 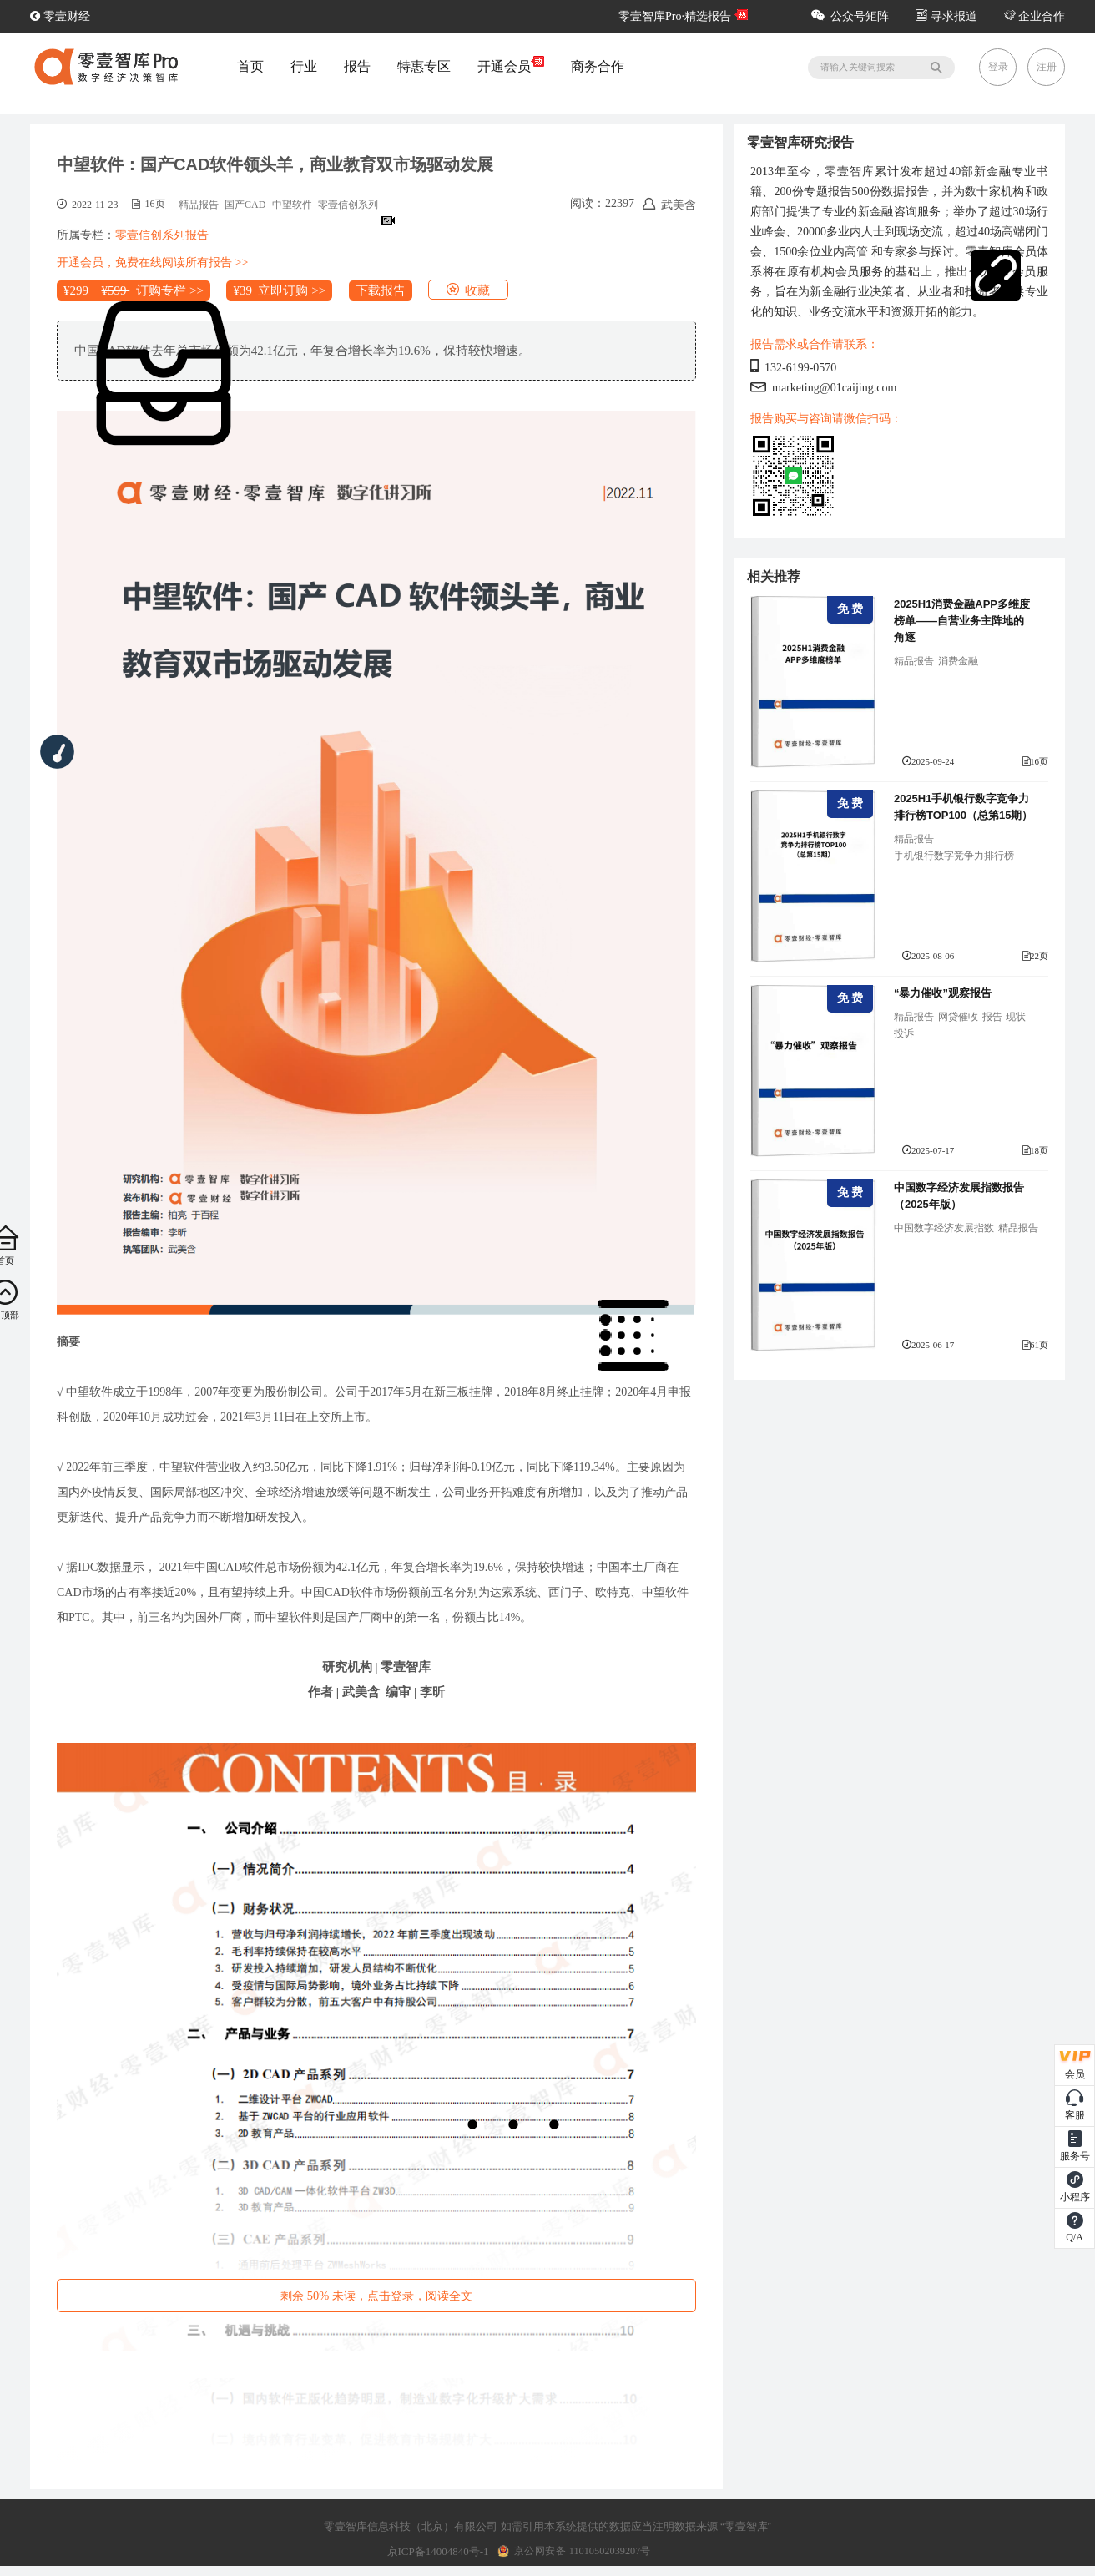 I want to click on view stacked file trays or inbox, so click(x=164, y=373).